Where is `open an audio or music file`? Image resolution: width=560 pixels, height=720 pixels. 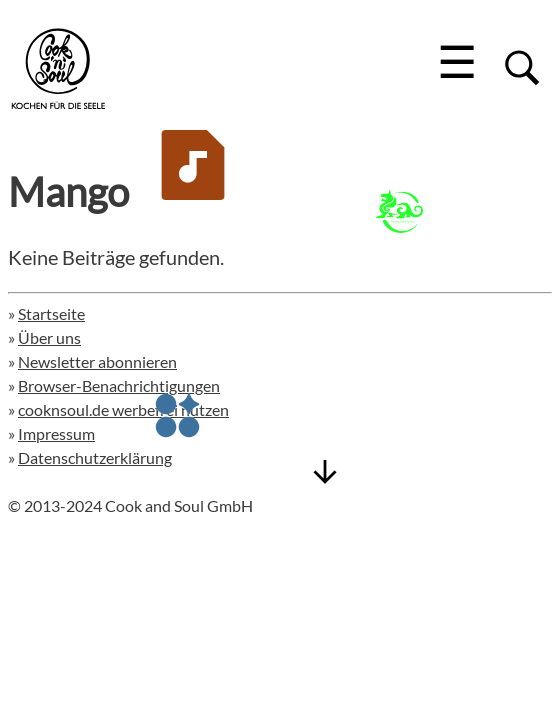 open an audio or music file is located at coordinates (193, 165).